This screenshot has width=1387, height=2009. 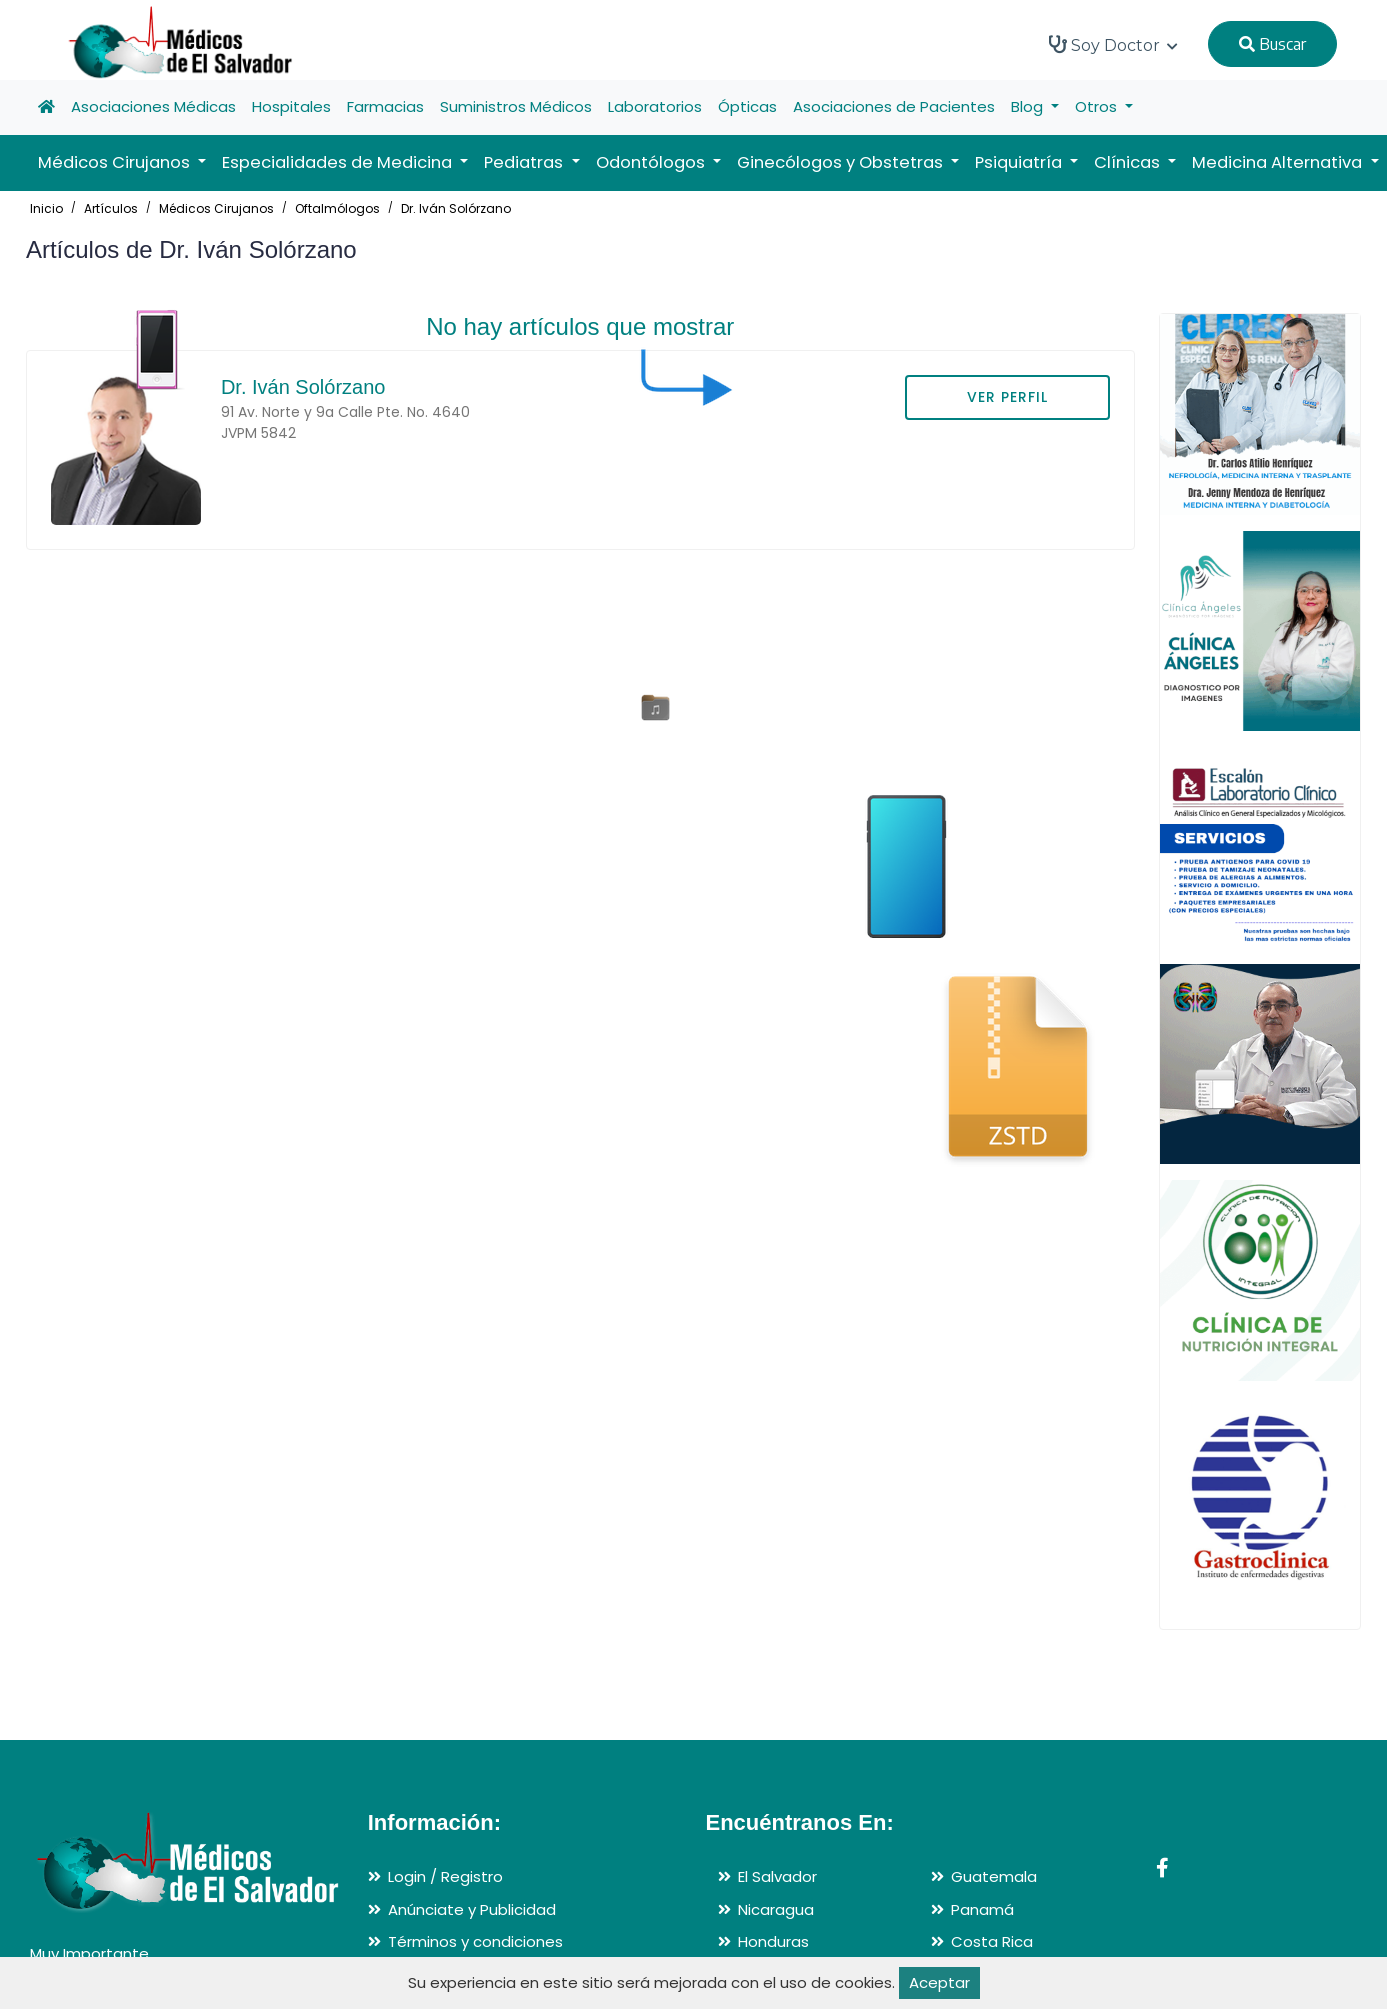 What do you see at coordinates (906, 866) in the screenshot?
I see `indicates a connected mobile device` at bounding box center [906, 866].